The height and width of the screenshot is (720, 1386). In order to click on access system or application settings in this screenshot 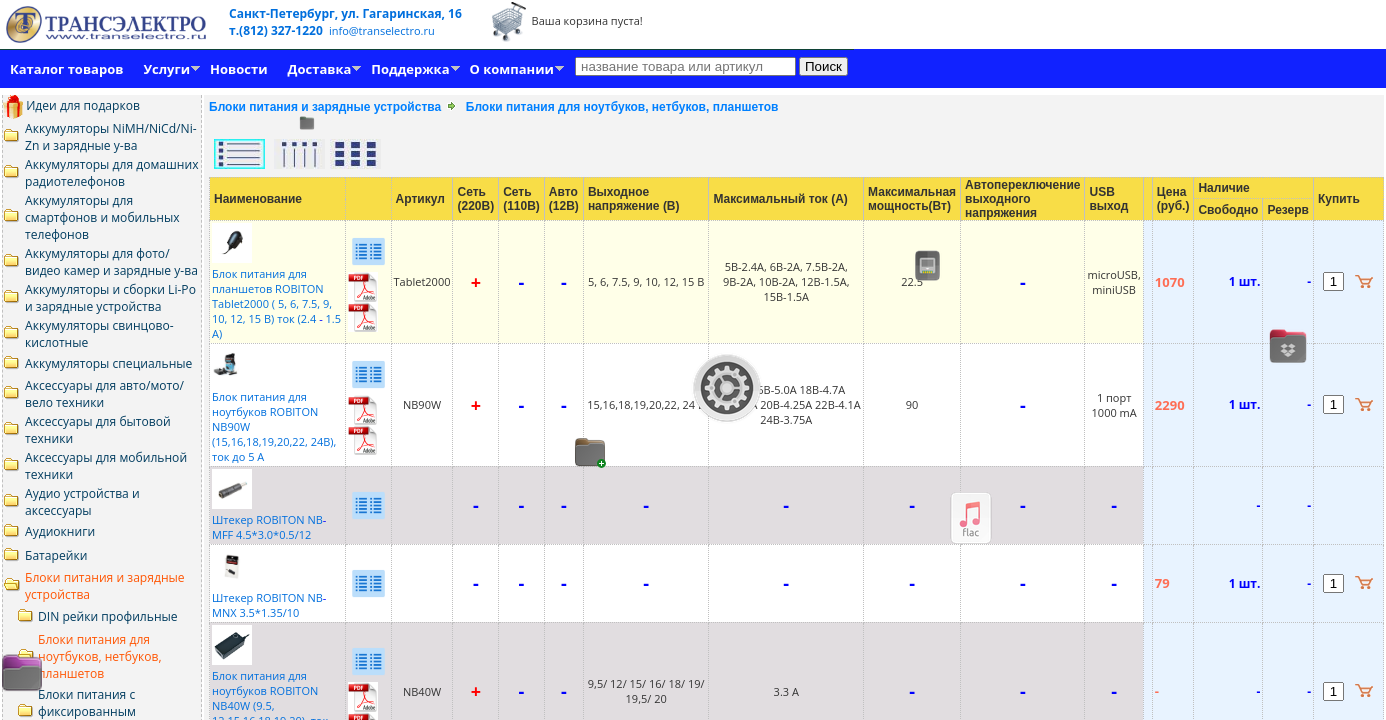, I will do `click(727, 388)`.